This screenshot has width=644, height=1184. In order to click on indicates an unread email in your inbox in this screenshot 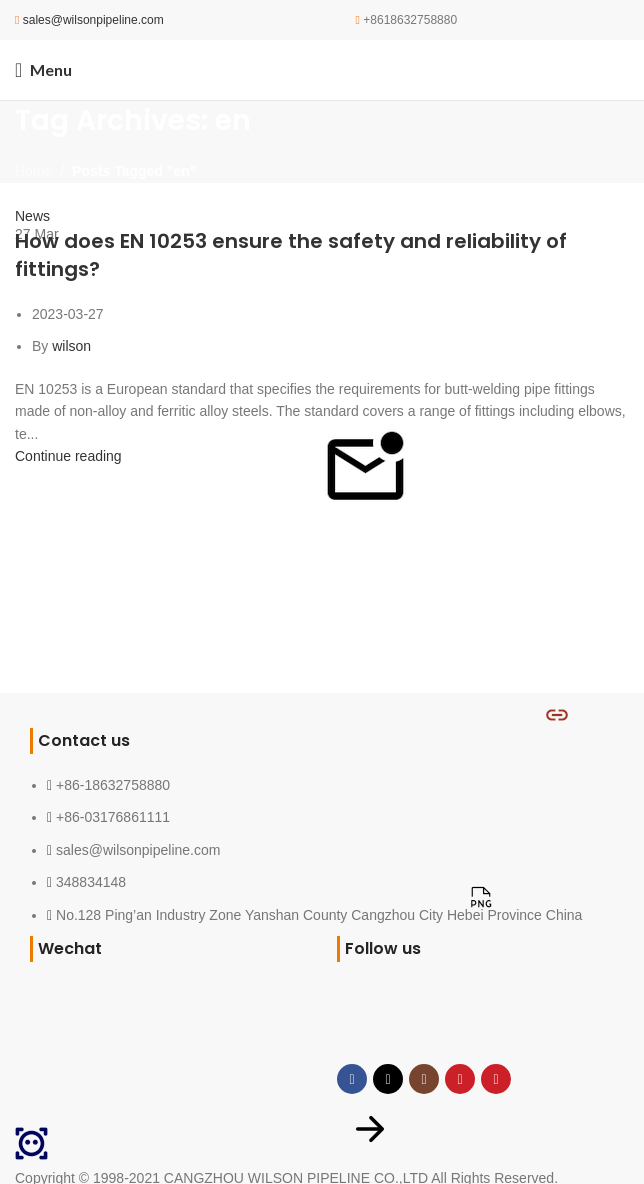, I will do `click(365, 469)`.